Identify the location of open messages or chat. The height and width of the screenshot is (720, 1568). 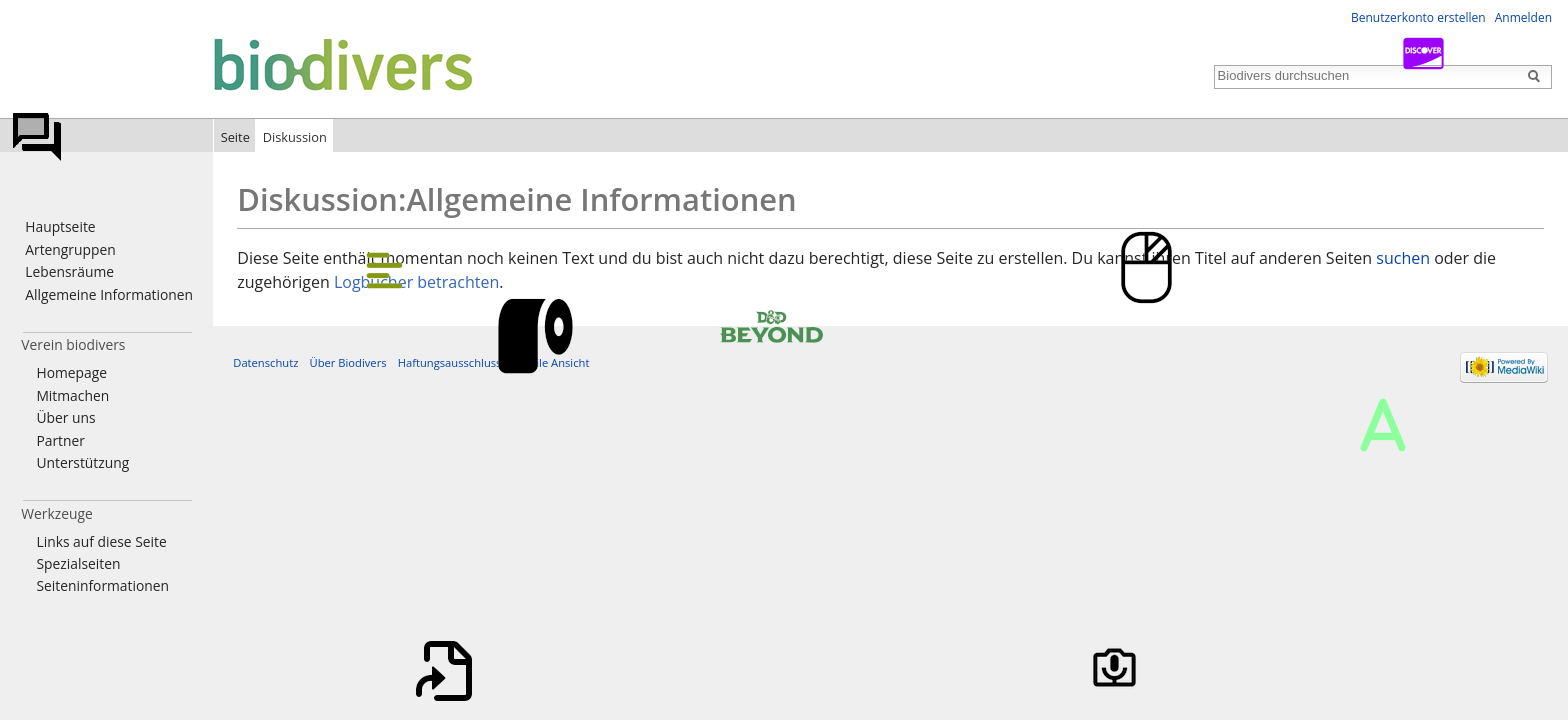
(37, 137).